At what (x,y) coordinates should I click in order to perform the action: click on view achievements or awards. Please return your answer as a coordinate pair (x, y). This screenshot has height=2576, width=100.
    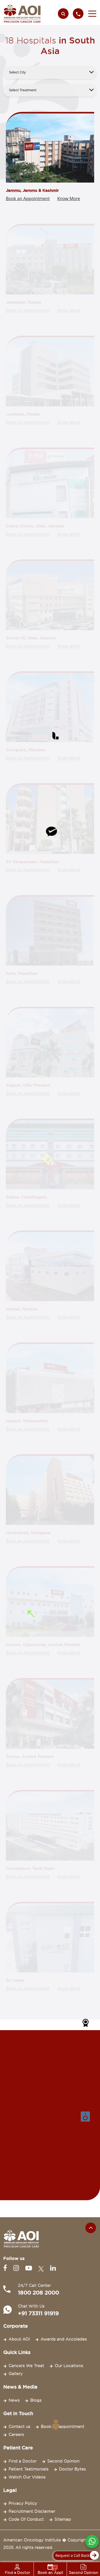
    Looking at the image, I should click on (86, 2023).